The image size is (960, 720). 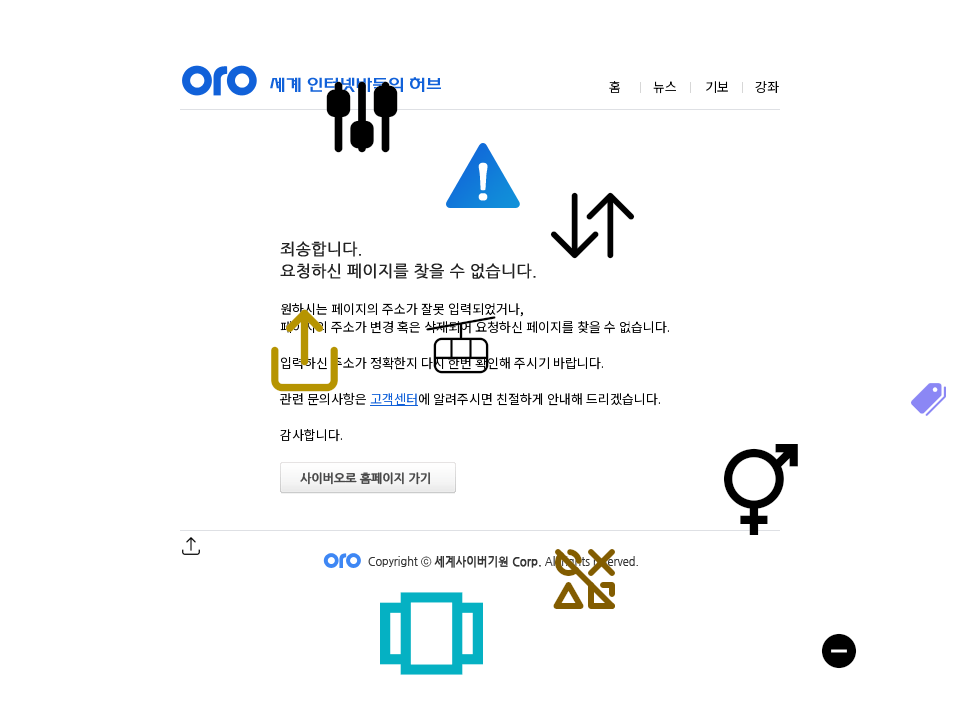 What do you see at coordinates (304, 350) in the screenshot?
I see `share content to another app or platform` at bounding box center [304, 350].